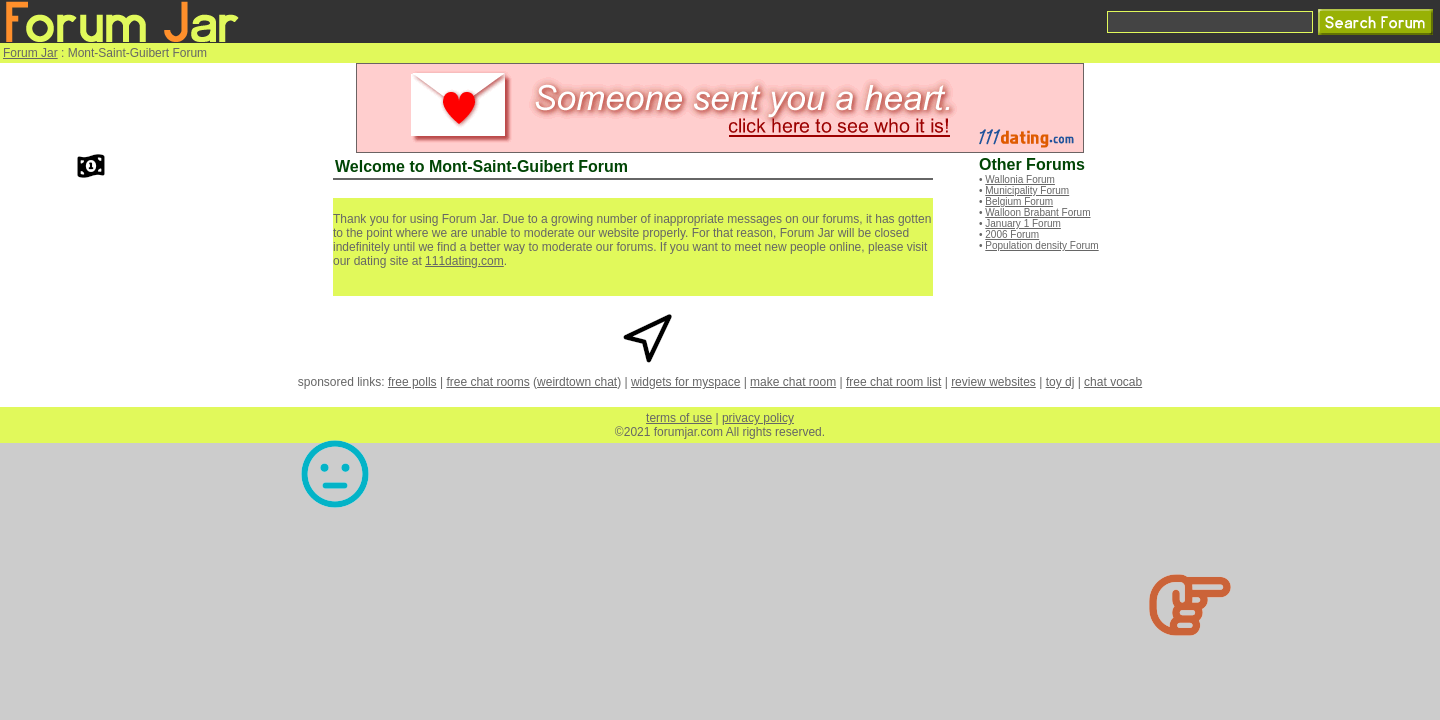  Describe the element at coordinates (1190, 605) in the screenshot. I see `tap to continue or proceed to the next step` at that location.